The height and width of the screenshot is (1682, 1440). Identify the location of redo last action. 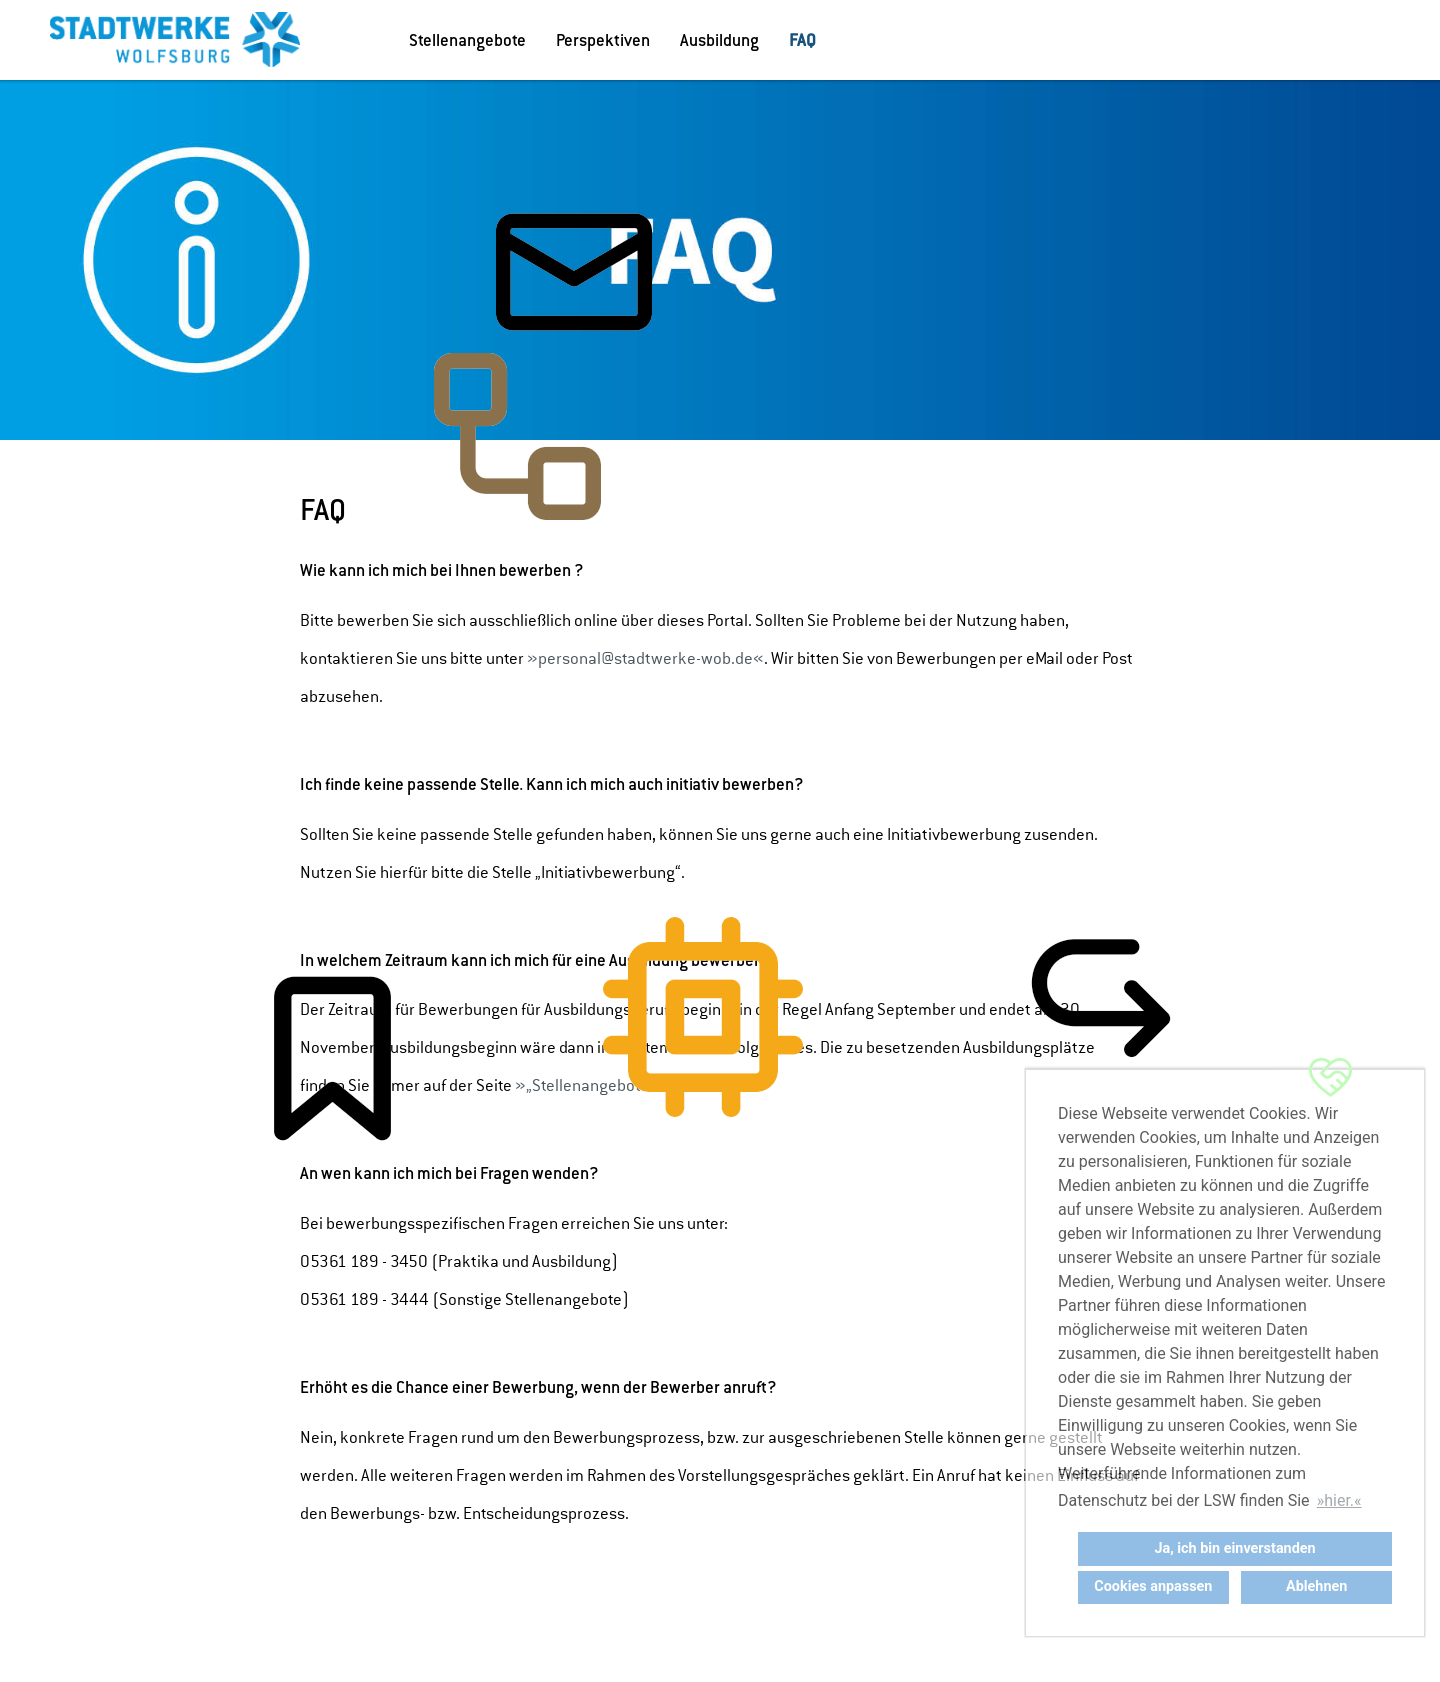
(1101, 993).